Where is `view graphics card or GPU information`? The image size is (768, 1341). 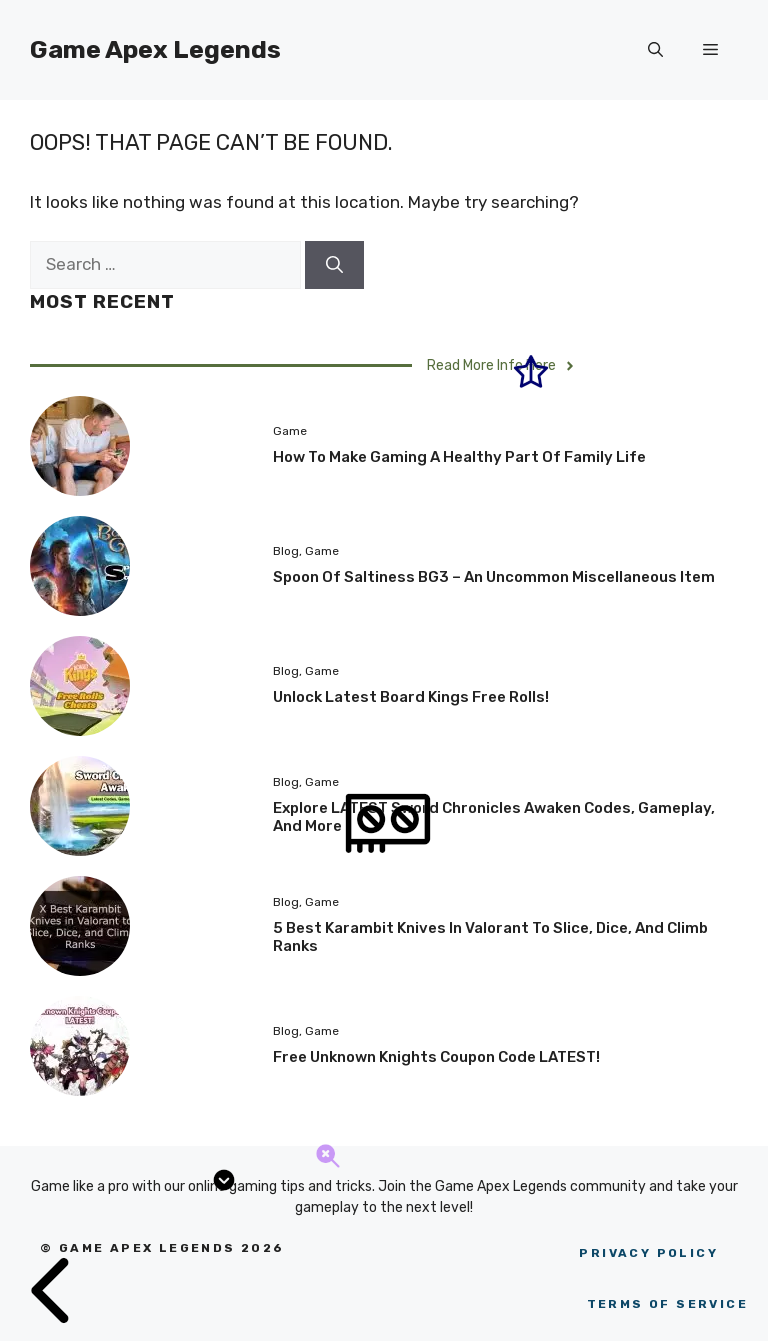
view graphics card or GPU information is located at coordinates (388, 822).